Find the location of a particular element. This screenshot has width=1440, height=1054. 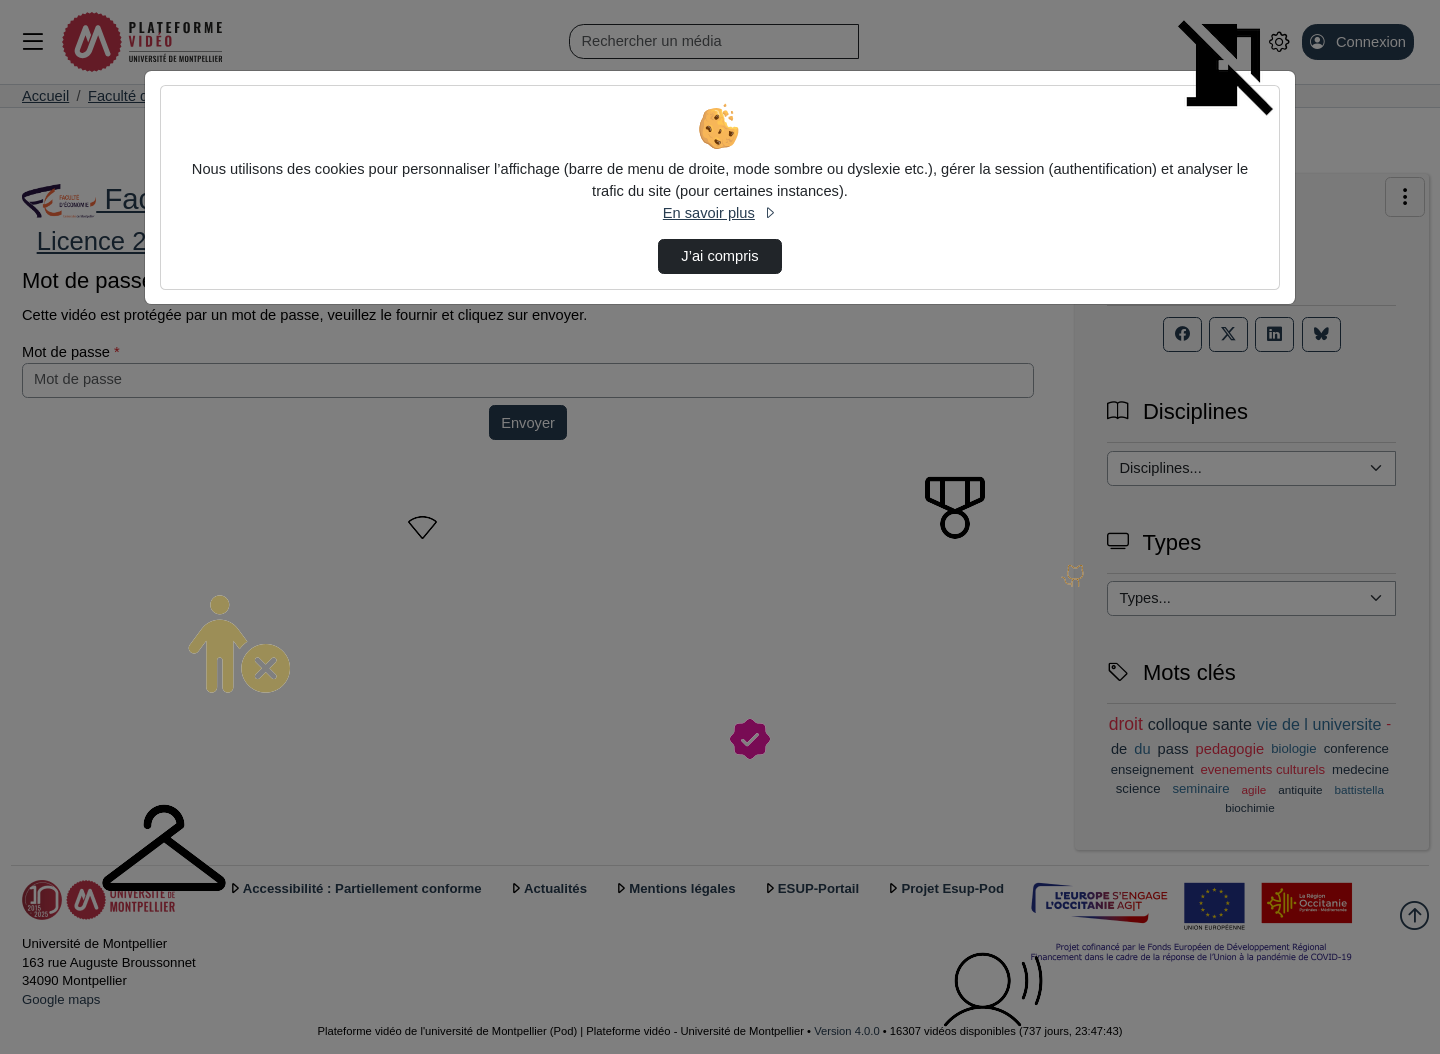

view achievements or awards is located at coordinates (955, 504).